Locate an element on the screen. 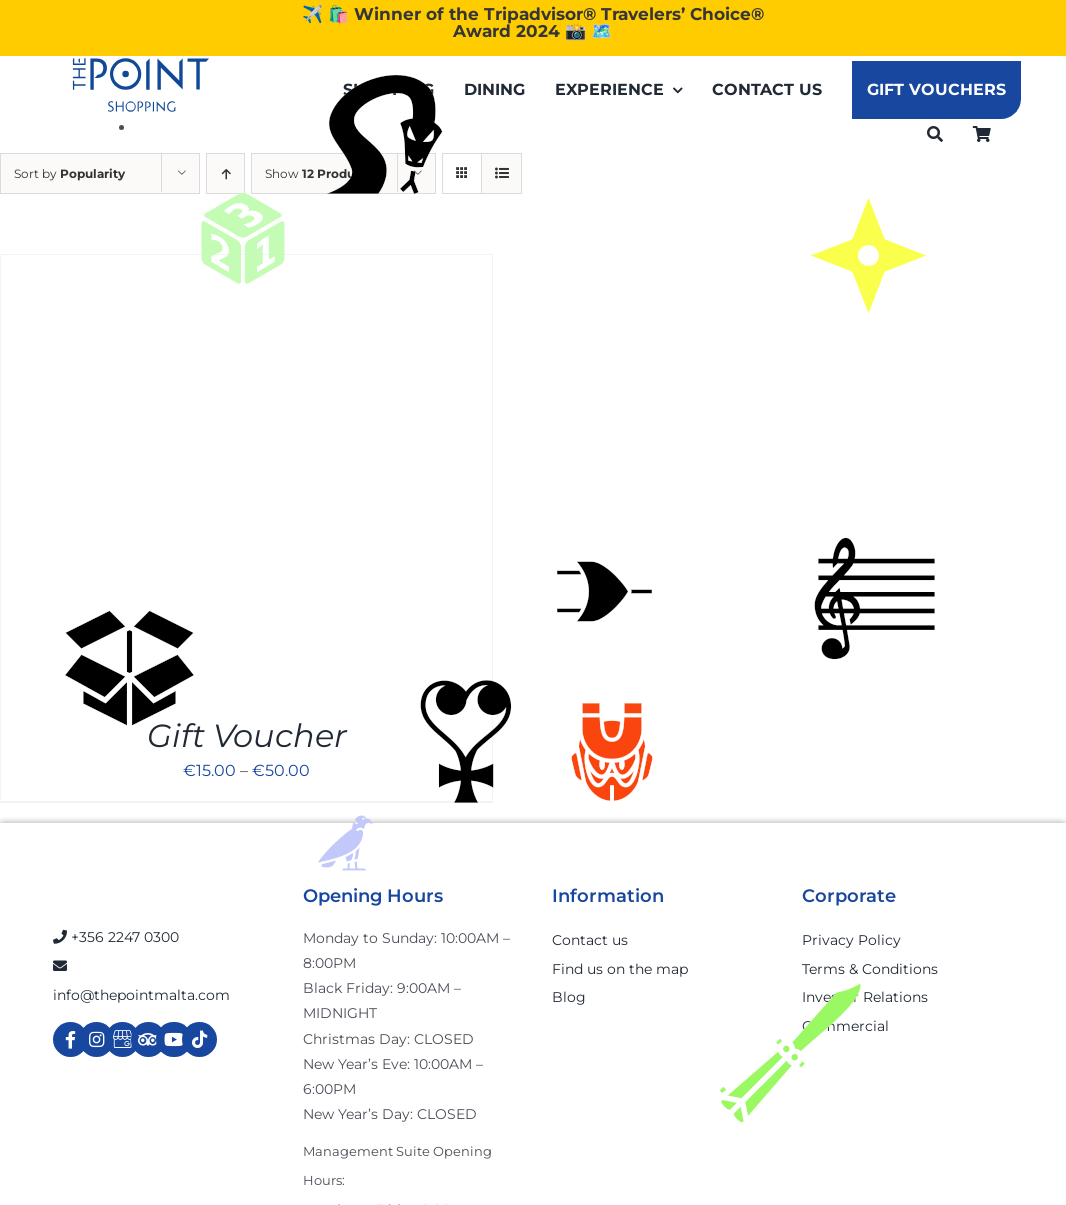 Image resolution: width=1066 pixels, height=1205 pixels. view package or shipping details is located at coordinates (129, 668).